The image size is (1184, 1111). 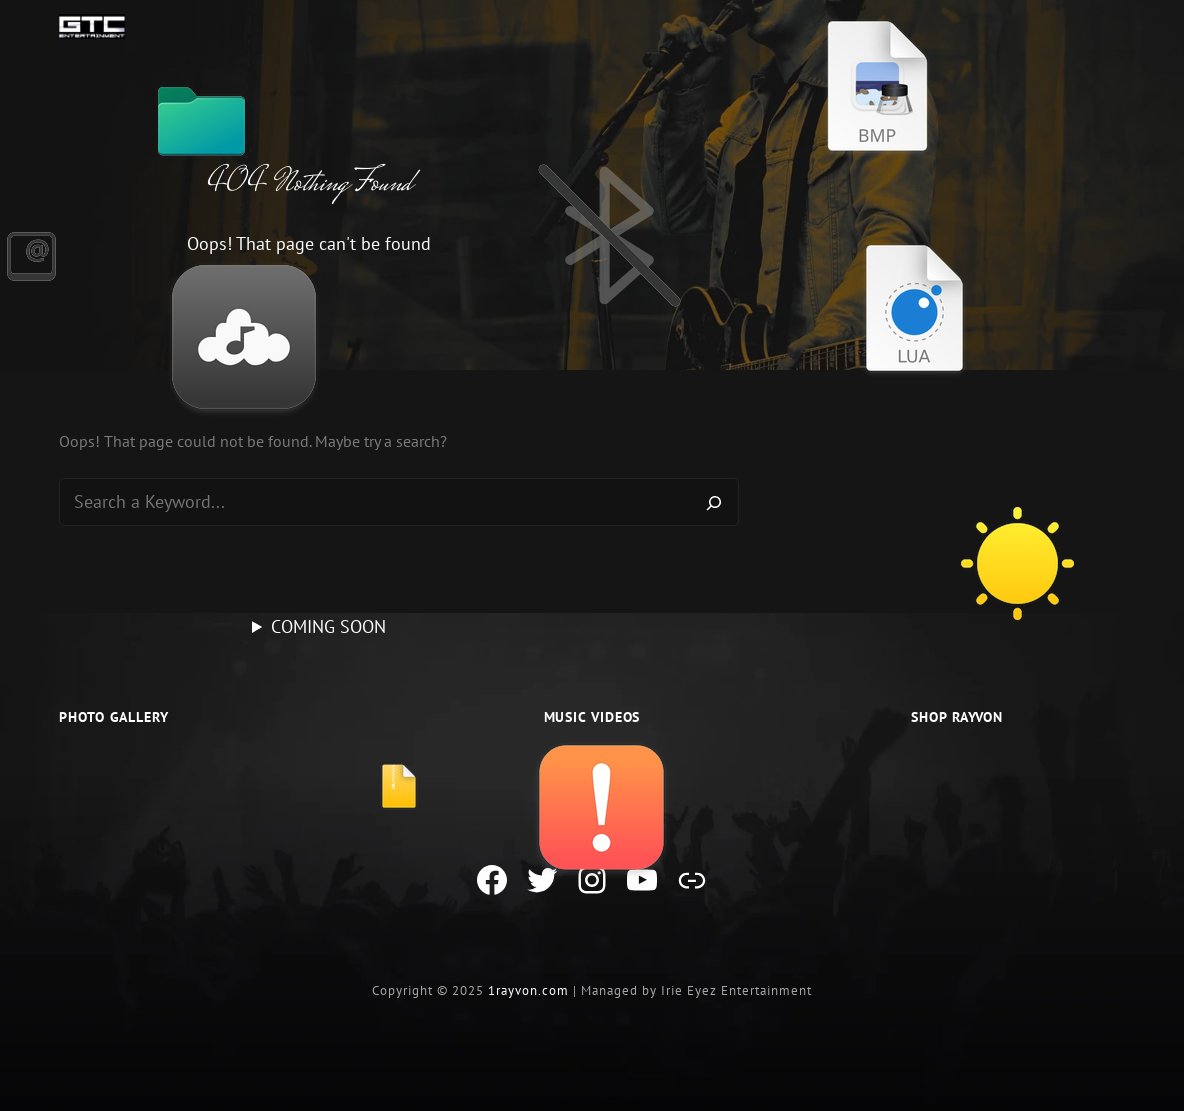 I want to click on open puddletag audio tag editor, so click(x=244, y=337).